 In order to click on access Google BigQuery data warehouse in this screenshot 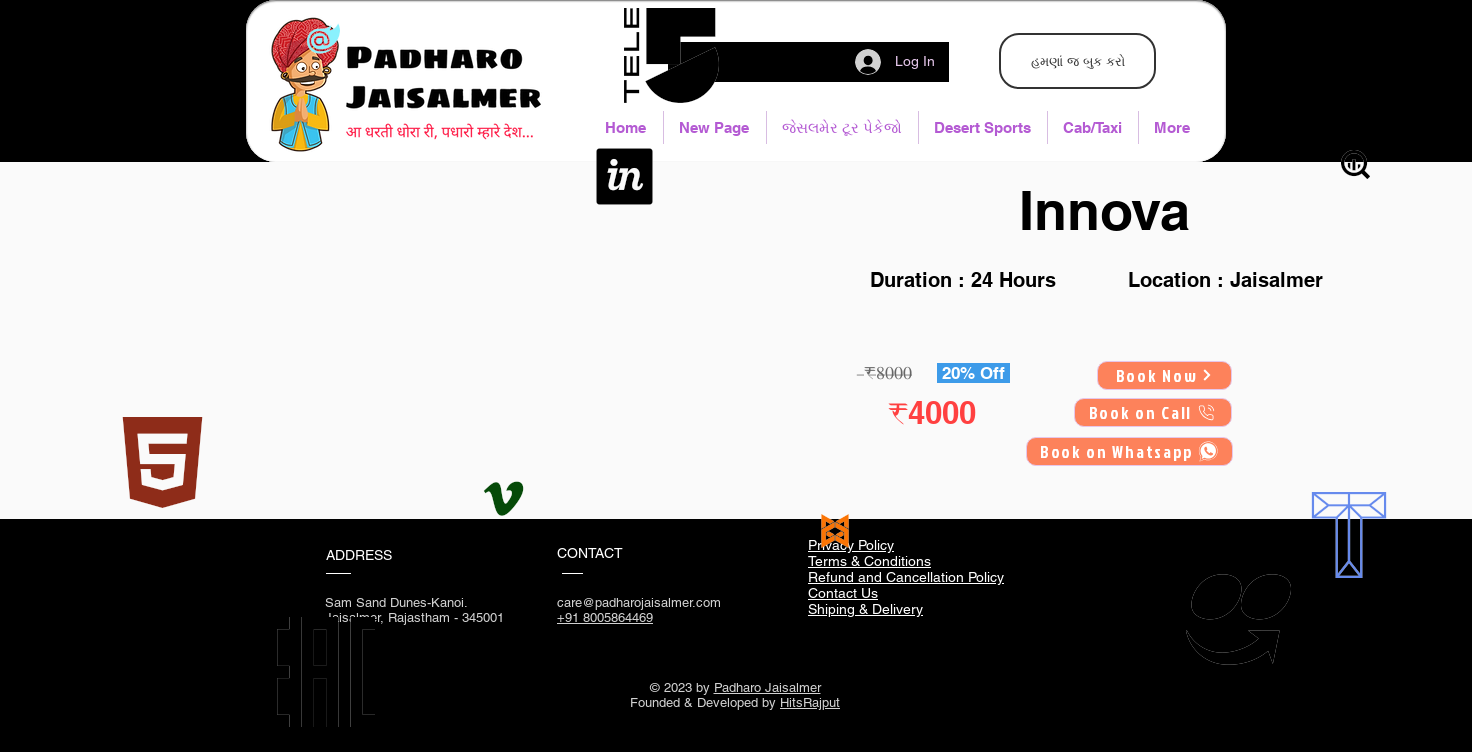, I will do `click(1355, 164)`.